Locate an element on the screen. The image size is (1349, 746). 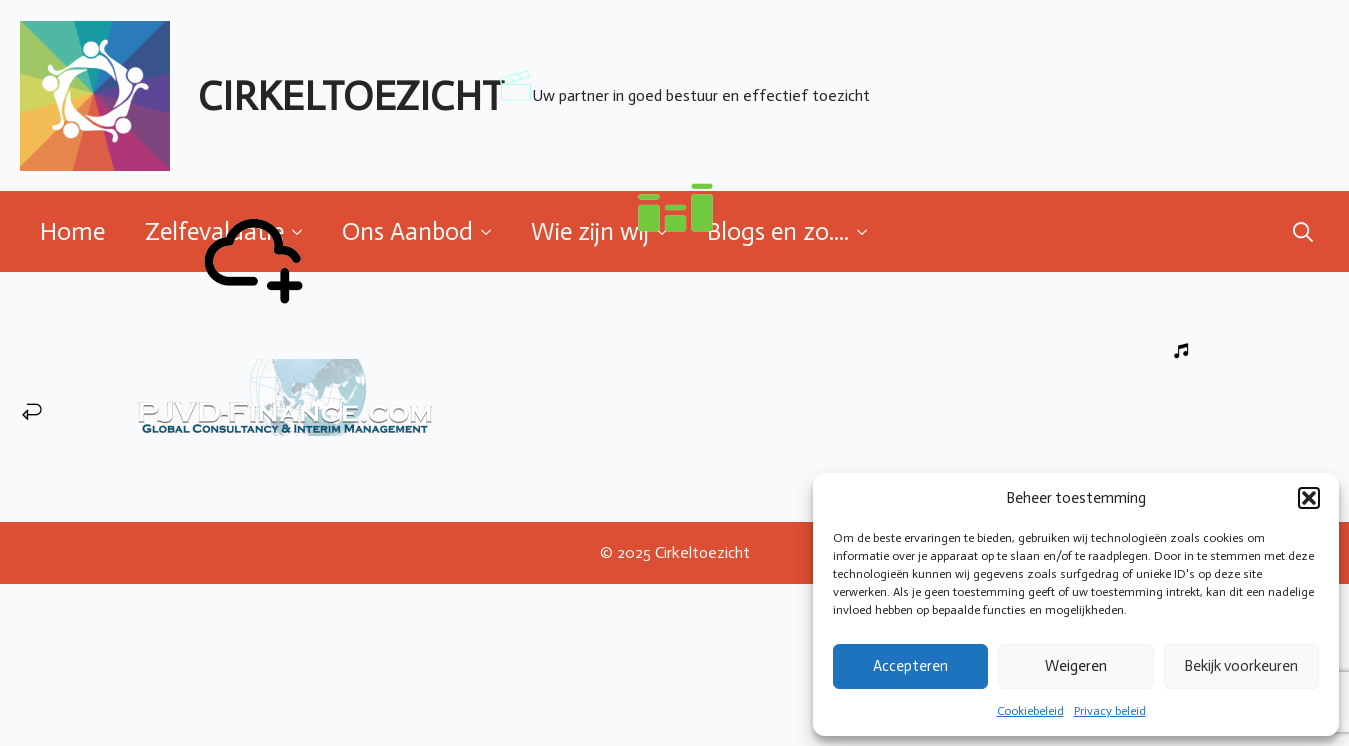
adjust audio equalizer settings is located at coordinates (675, 207).